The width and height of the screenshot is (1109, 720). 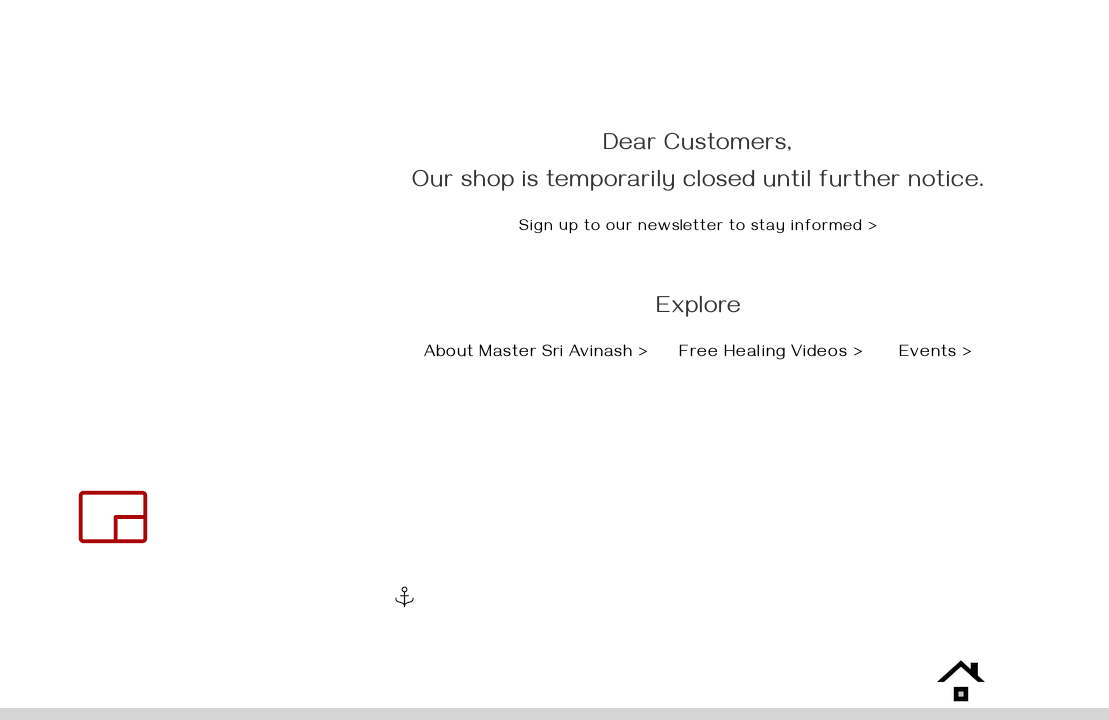 What do you see at coordinates (113, 517) in the screenshot?
I see `enable picture-in-picture mode` at bounding box center [113, 517].